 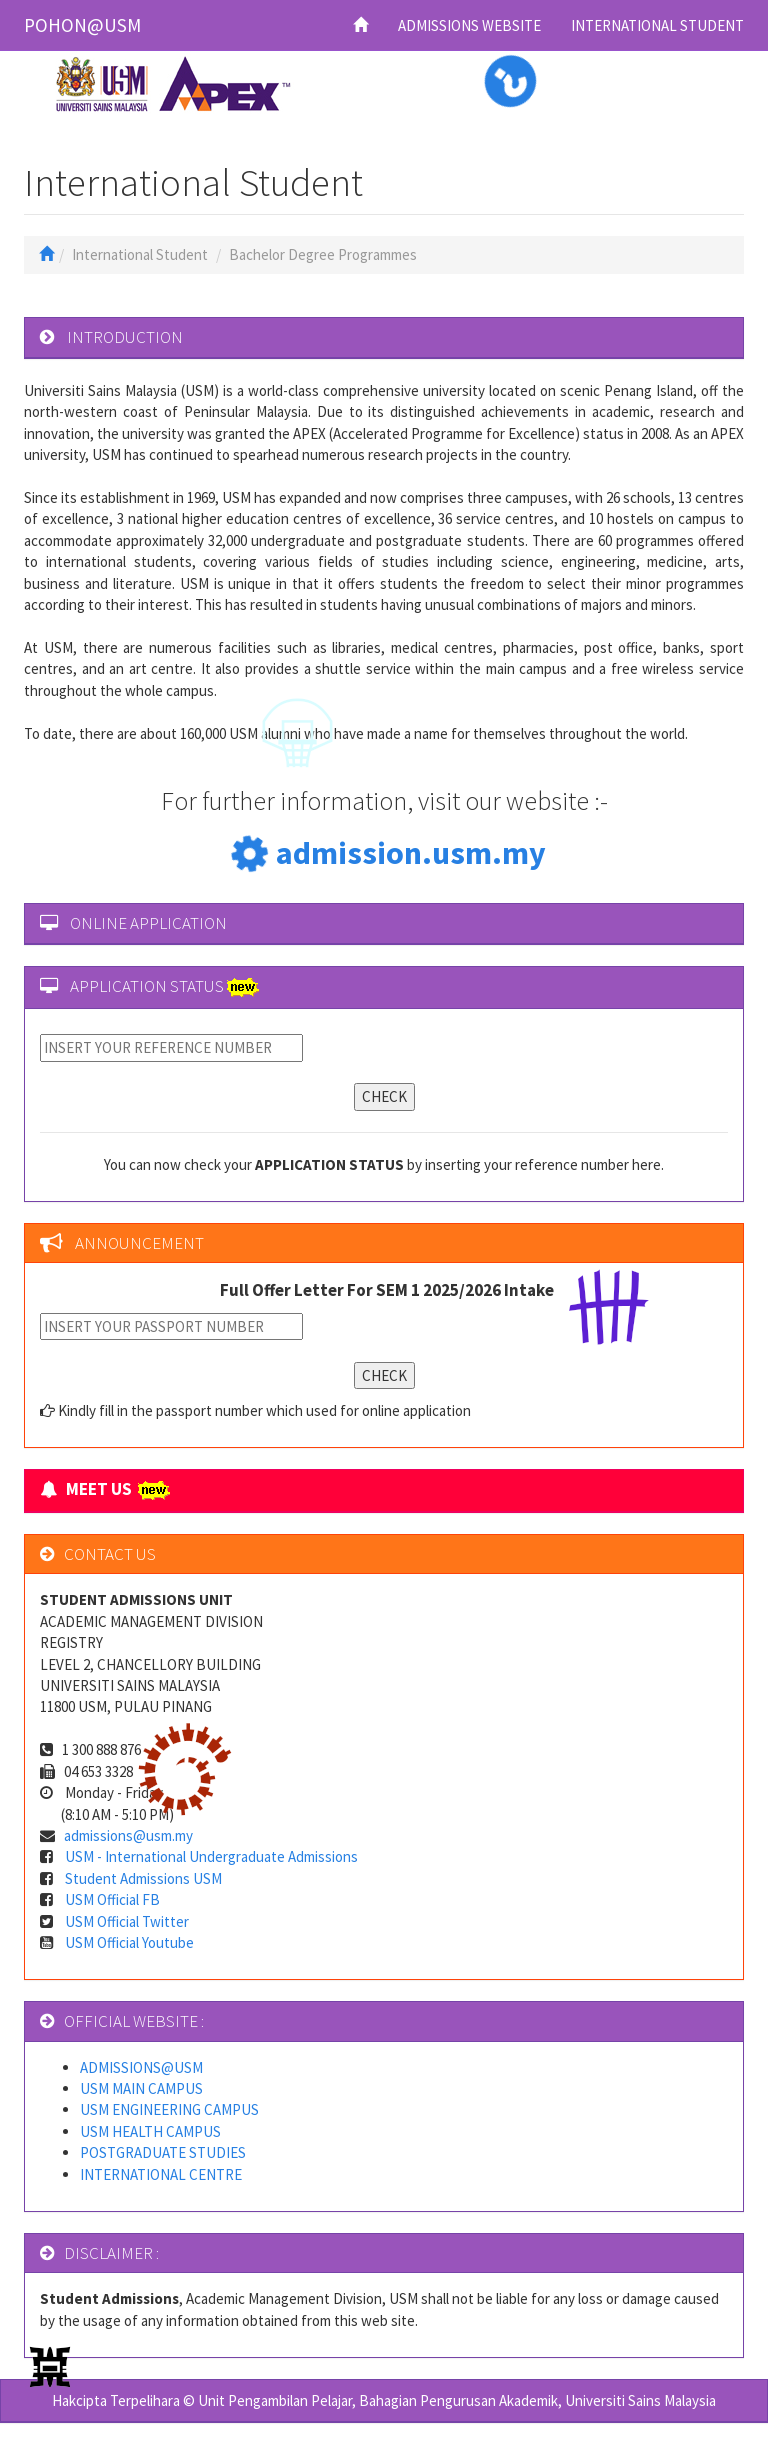 I want to click on indicates spine or vertebral health status in a game, so click(x=184, y=1769).